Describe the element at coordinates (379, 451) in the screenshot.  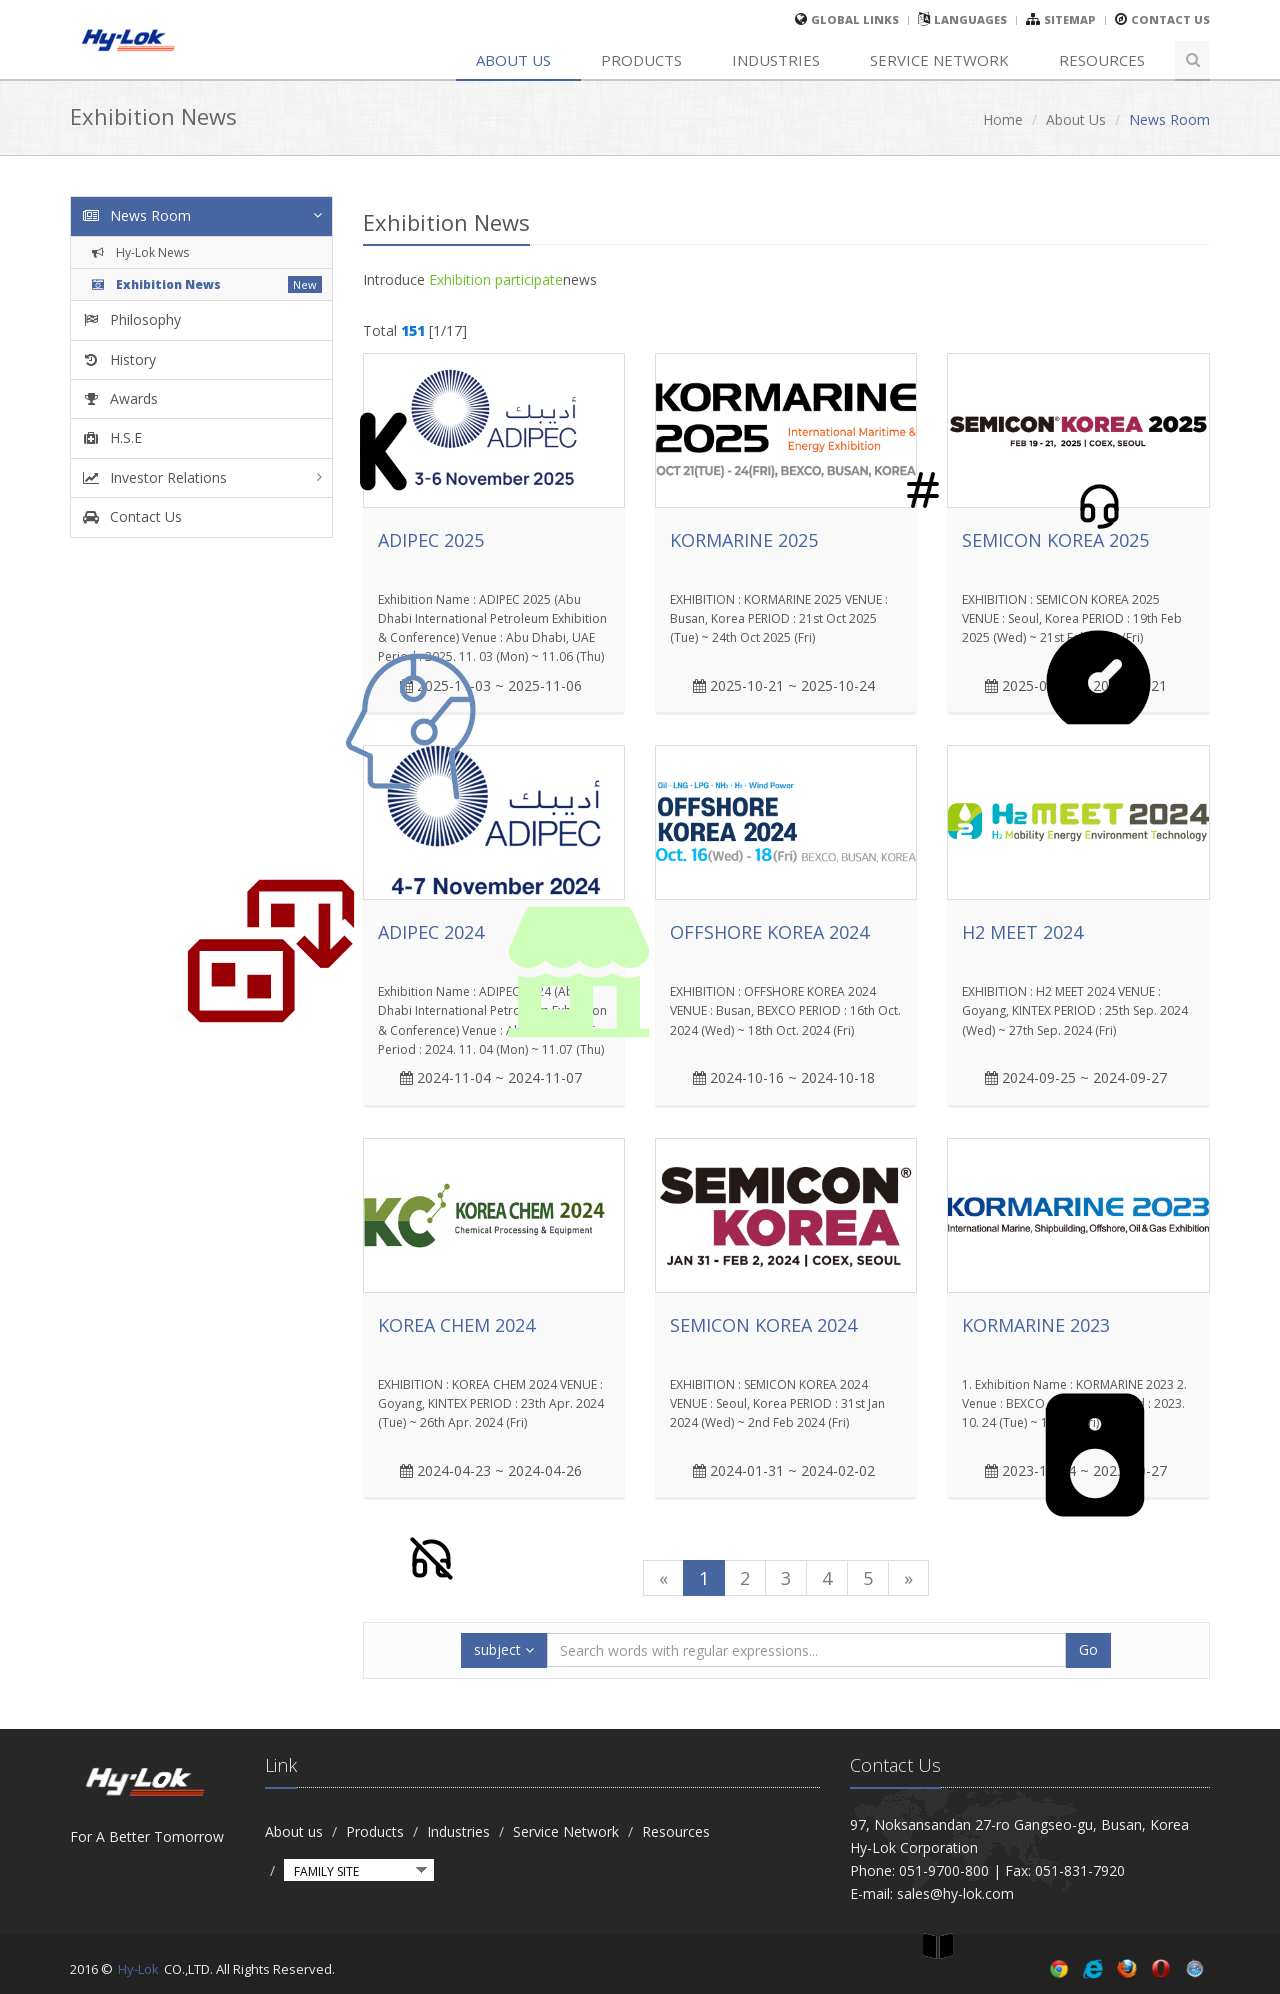
I see `indicates items starting with the letter K` at that location.